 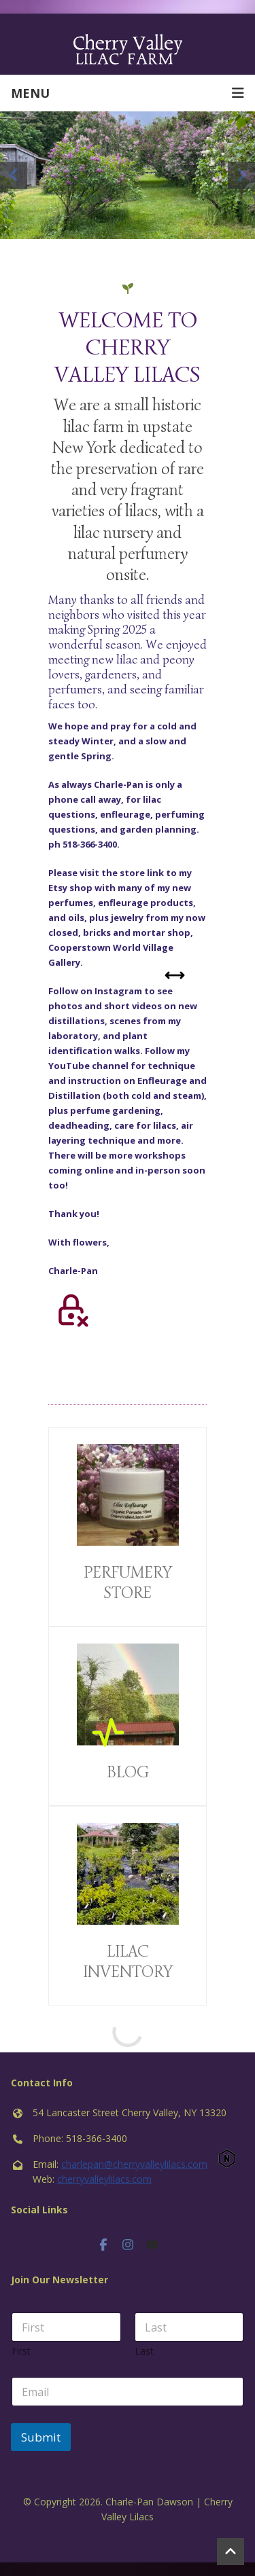 What do you see at coordinates (135, 1834) in the screenshot?
I see `view current time` at bounding box center [135, 1834].